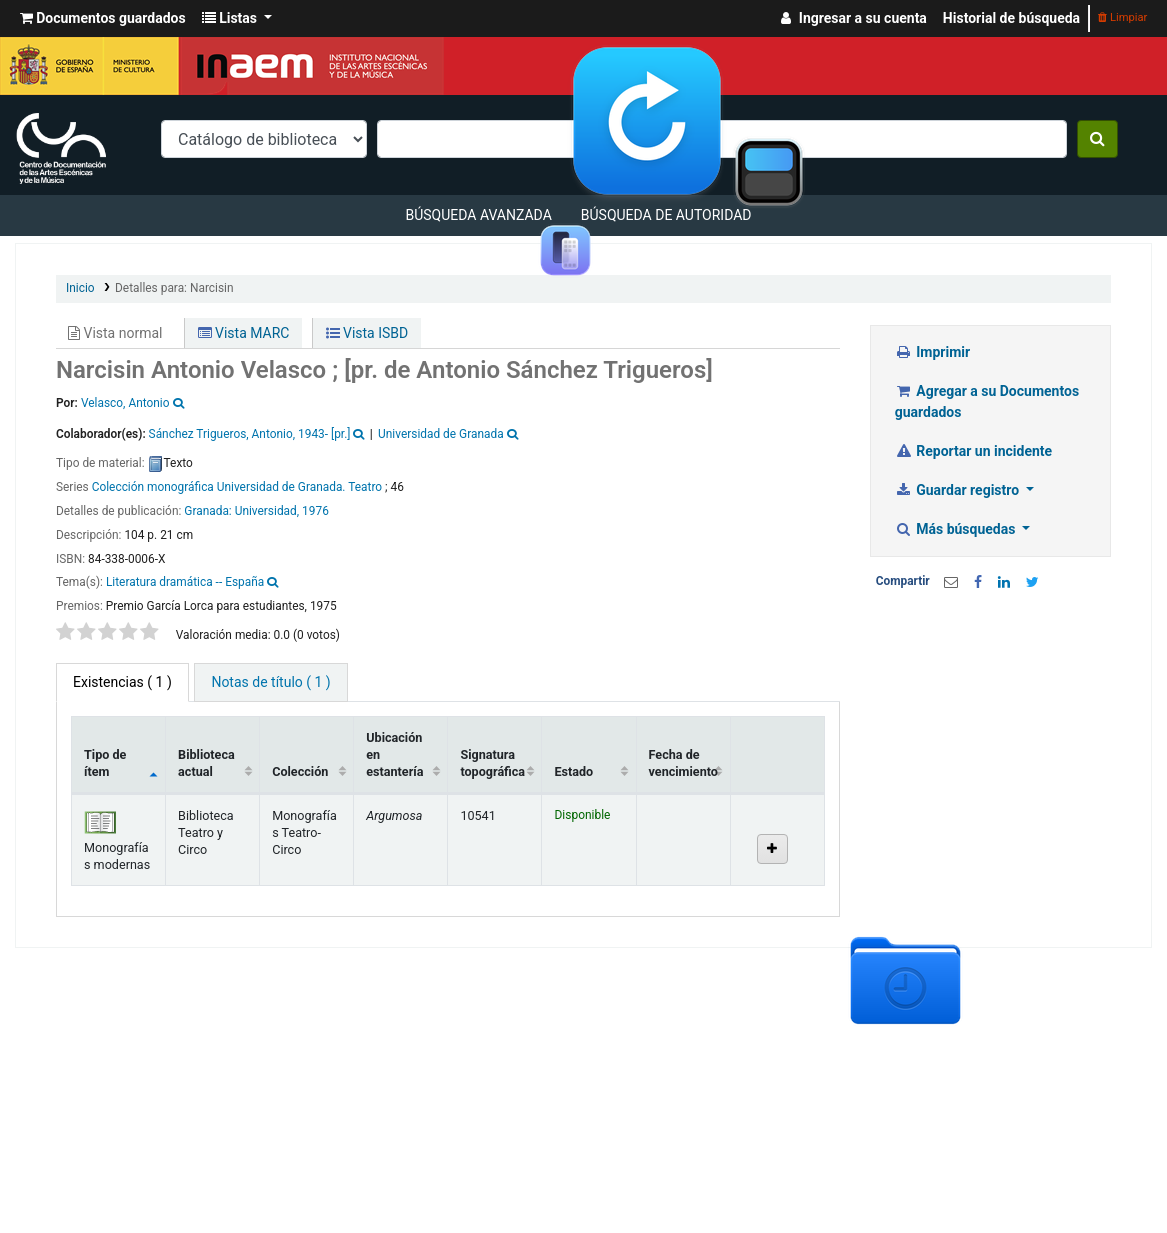  Describe the element at coordinates (769, 172) in the screenshot. I see `open desktop activities preferences` at that location.